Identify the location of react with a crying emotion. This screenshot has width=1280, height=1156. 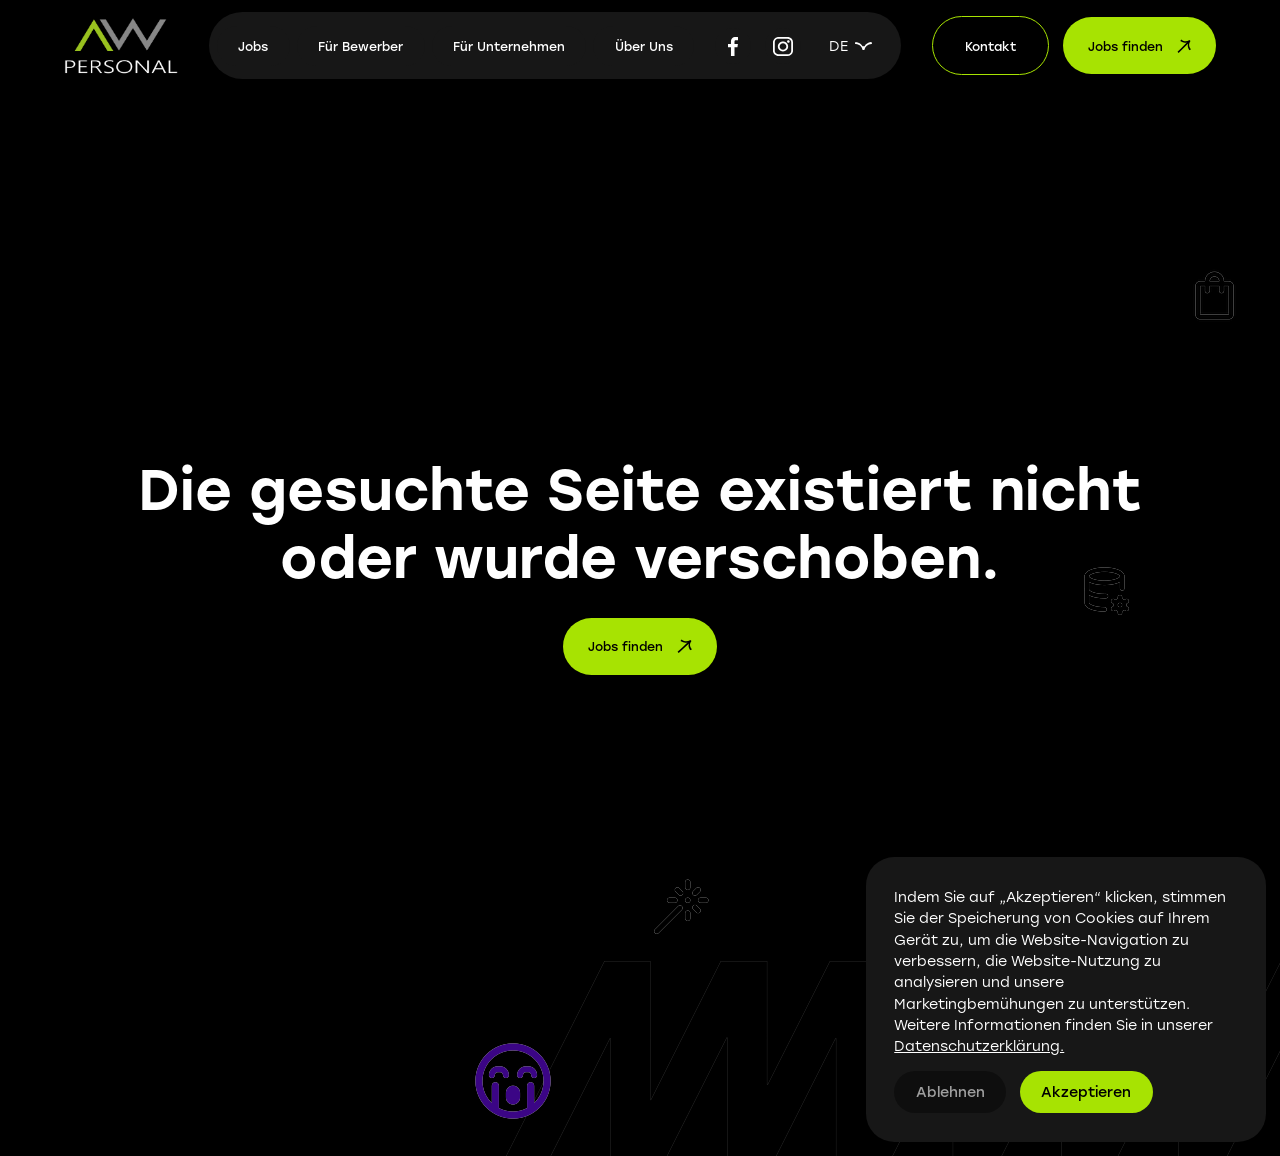
(513, 1081).